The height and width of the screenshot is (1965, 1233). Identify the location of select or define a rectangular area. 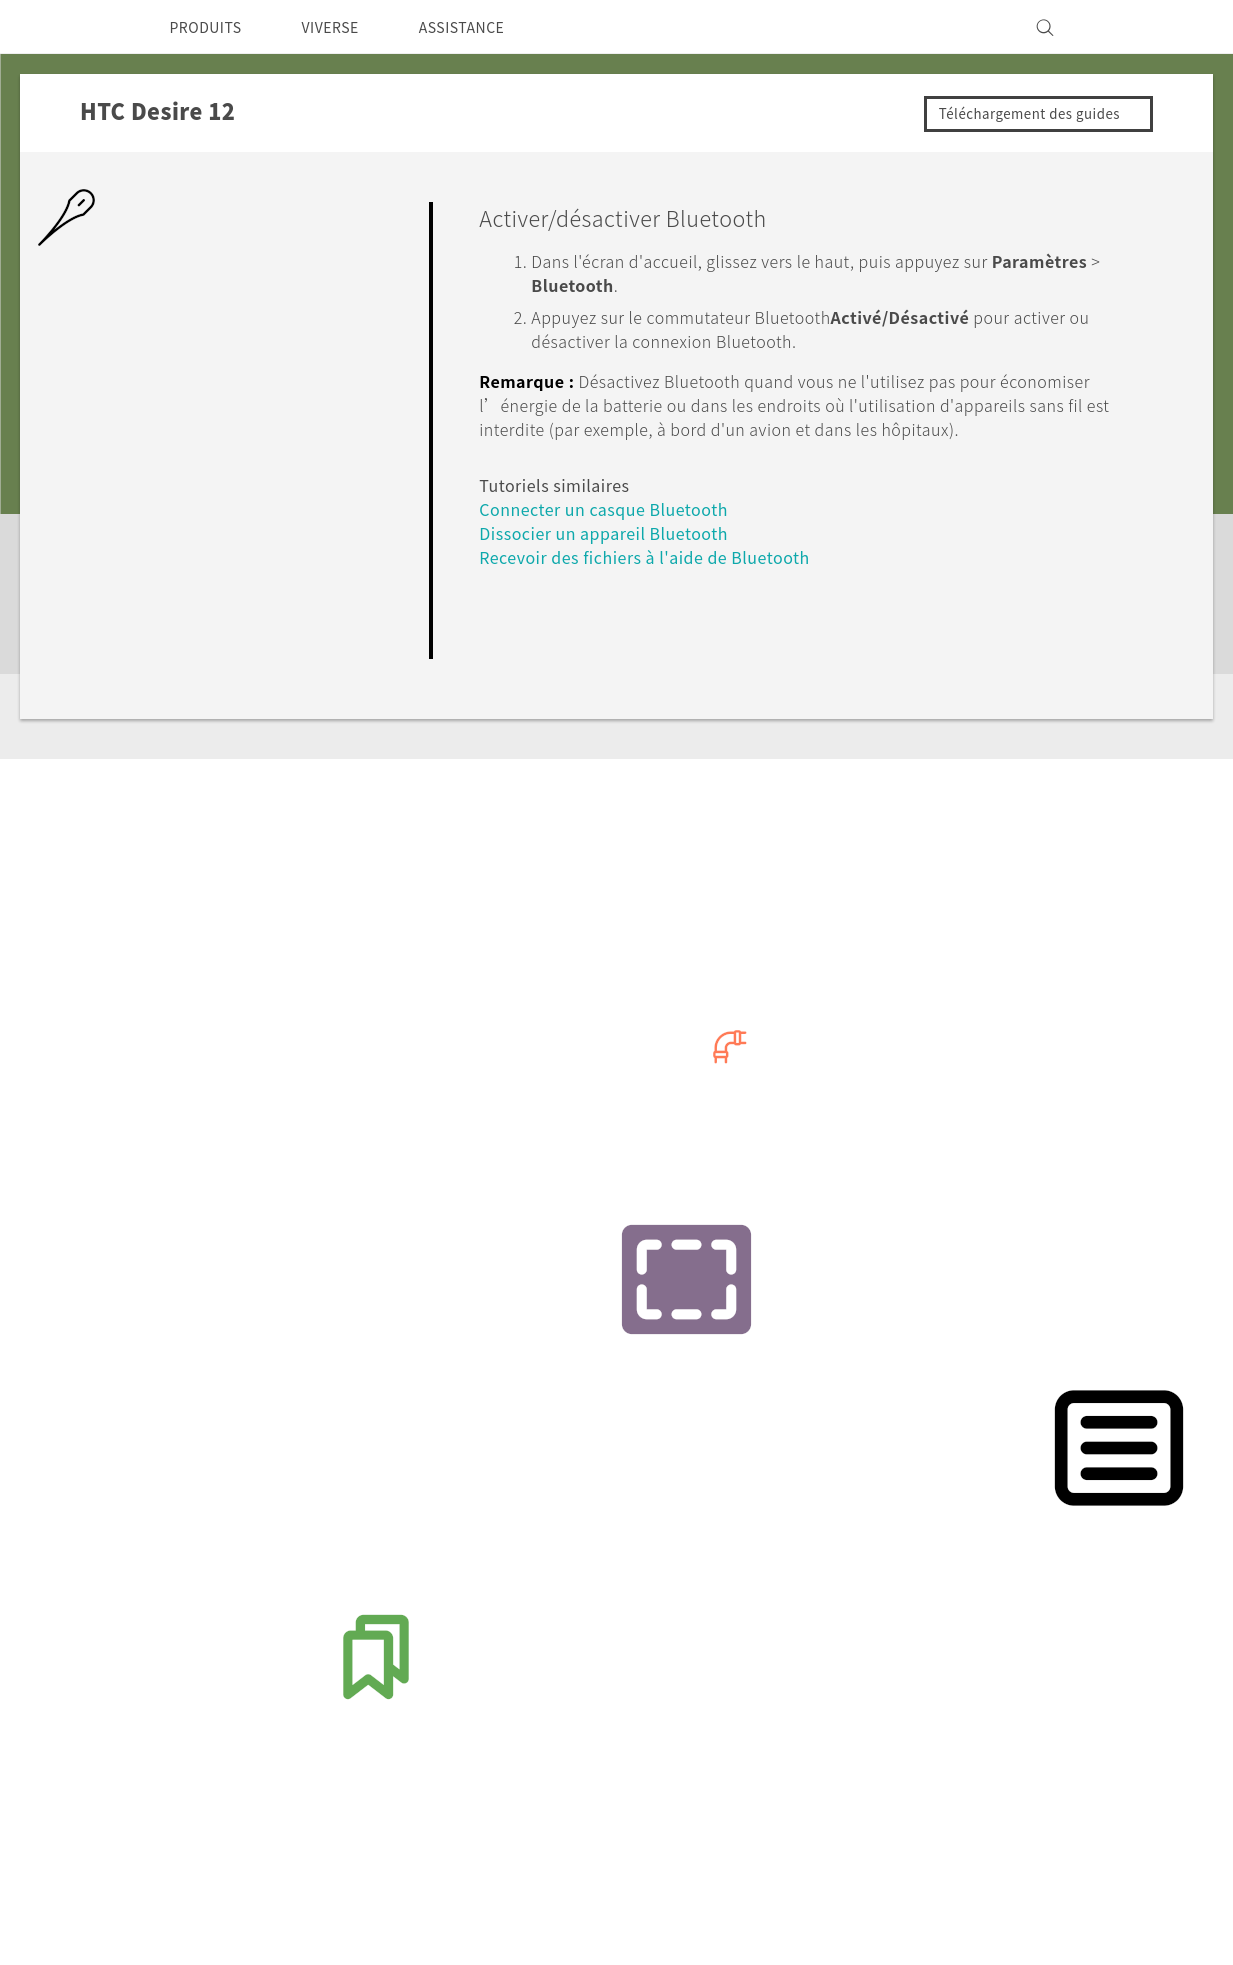
(686, 1279).